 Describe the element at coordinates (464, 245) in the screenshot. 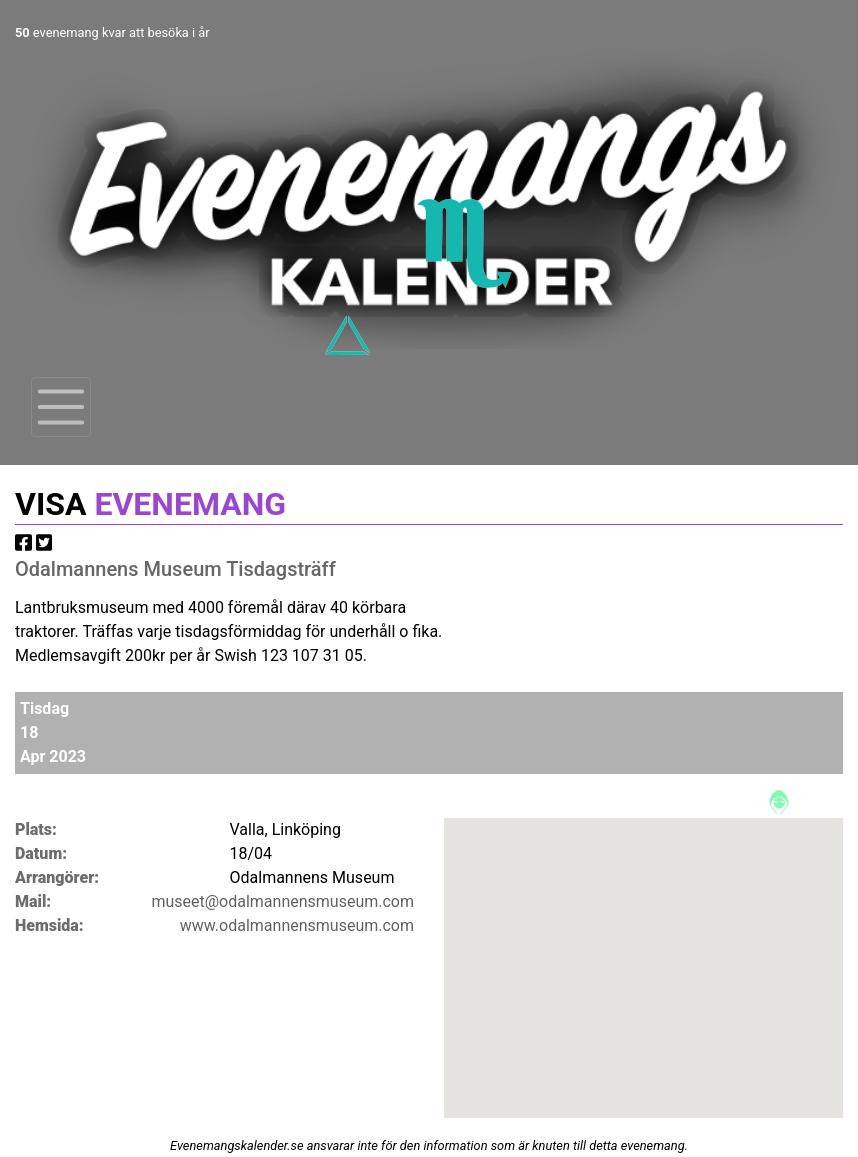

I see `view scorpio zodiac sign` at that location.